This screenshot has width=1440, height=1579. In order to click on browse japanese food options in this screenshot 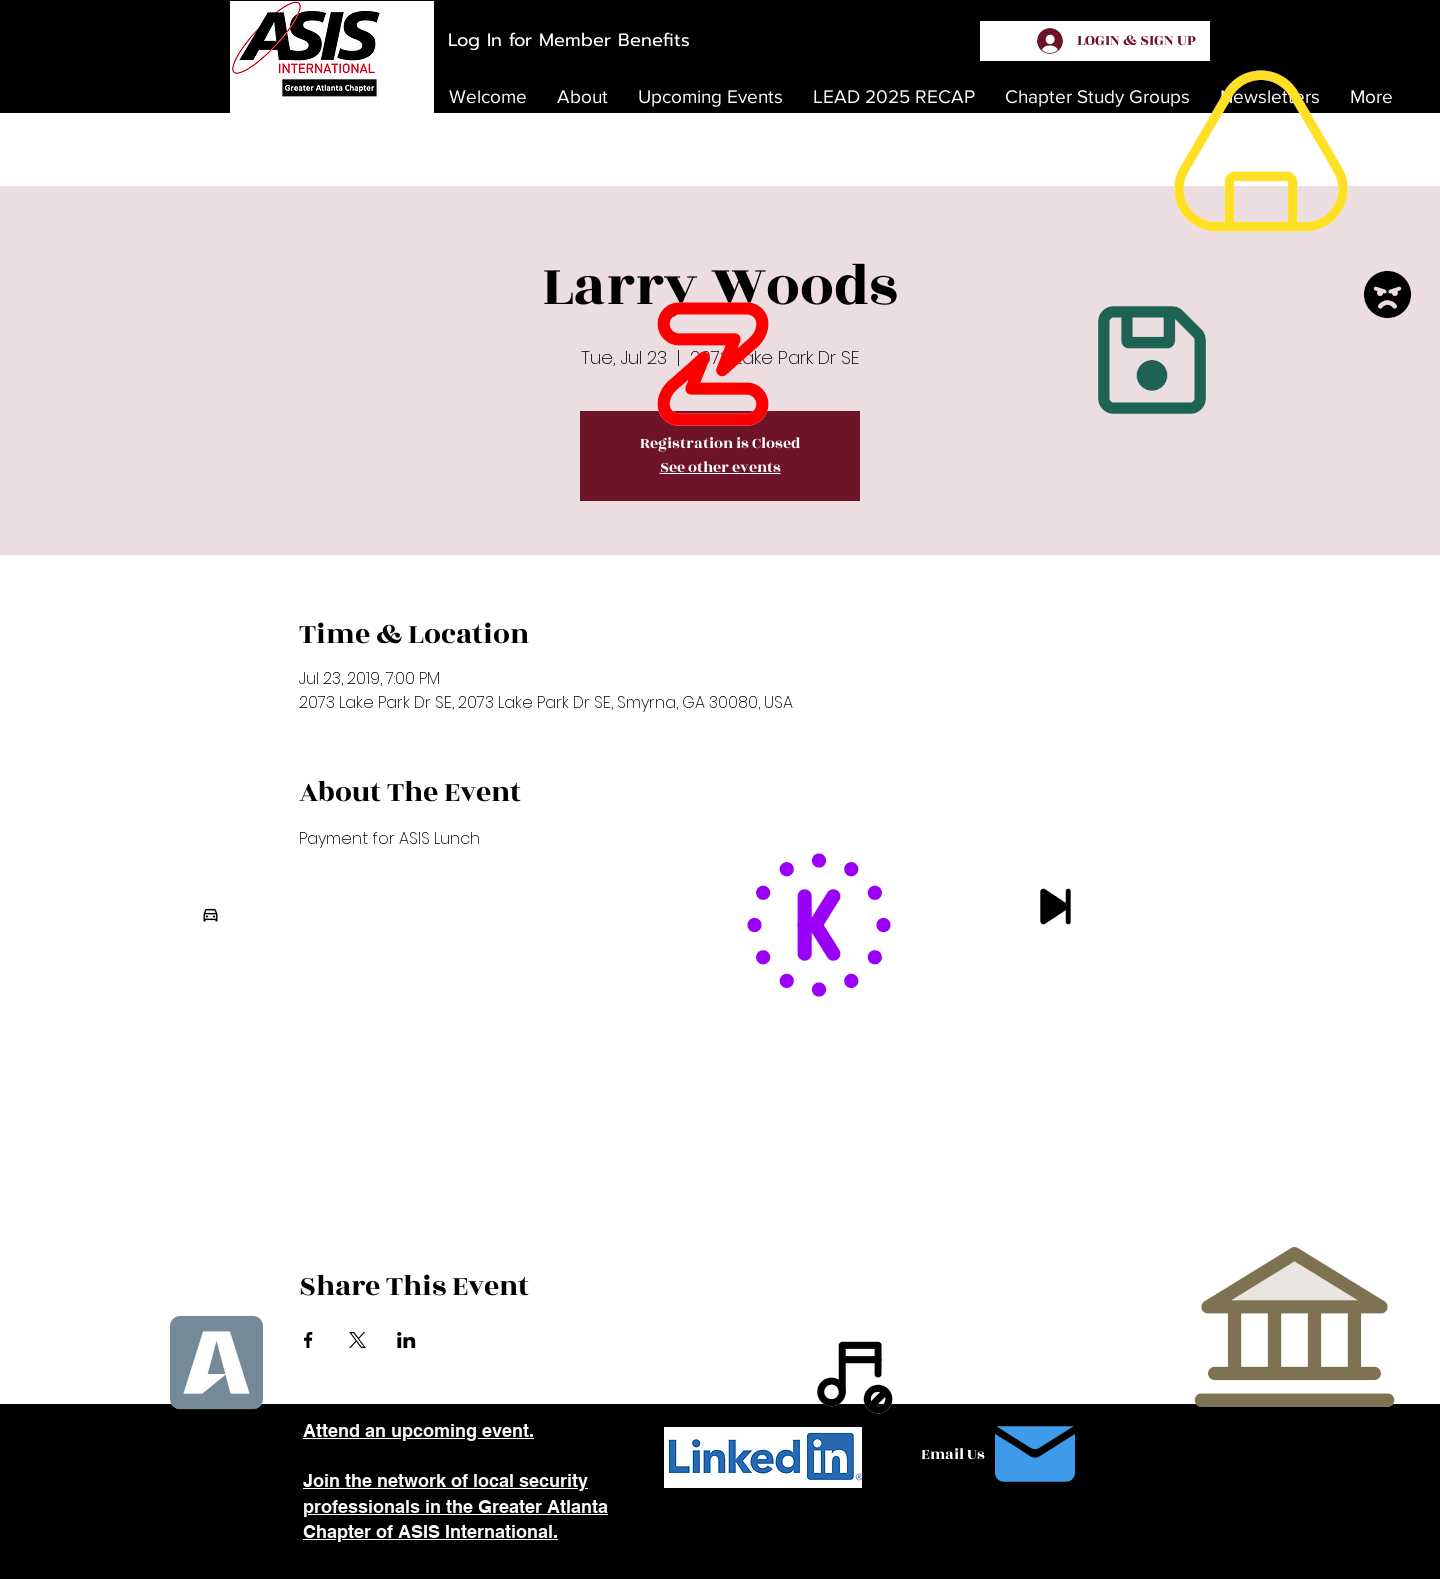, I will do `click(1261, 151)`.